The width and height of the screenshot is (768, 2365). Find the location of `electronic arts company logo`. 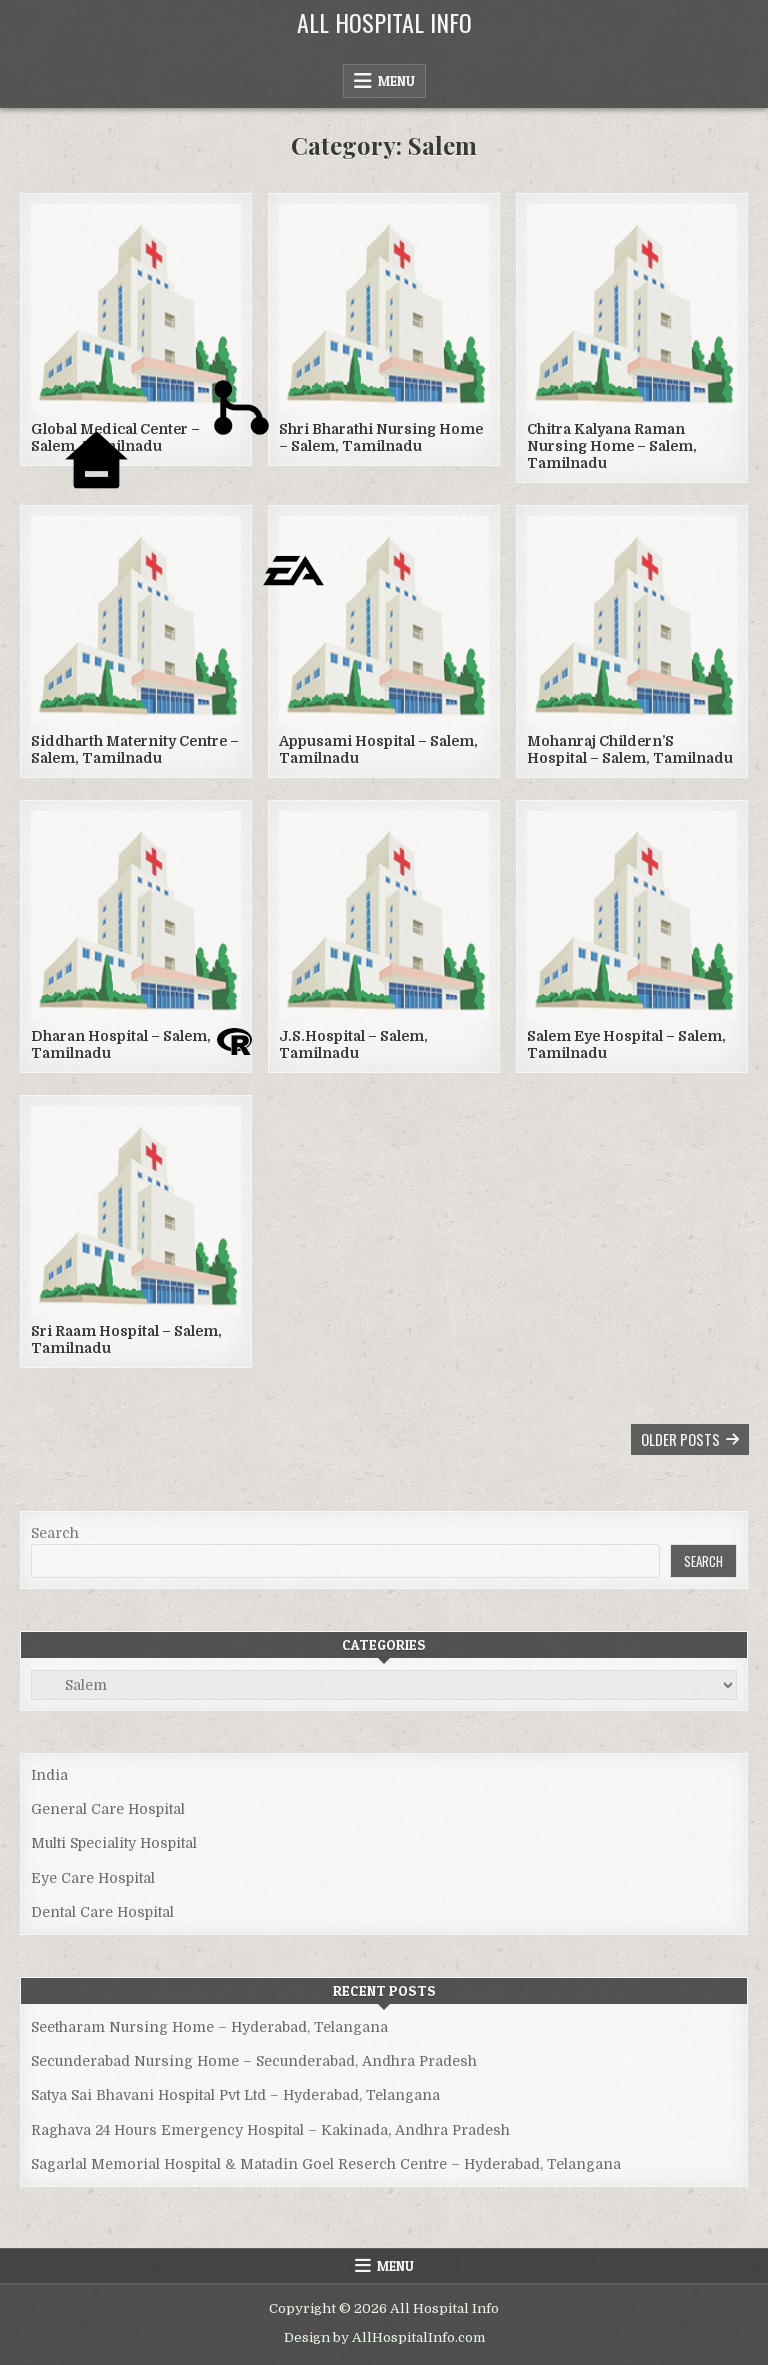

electronic arts company logo is located at coordinates (293, 570).